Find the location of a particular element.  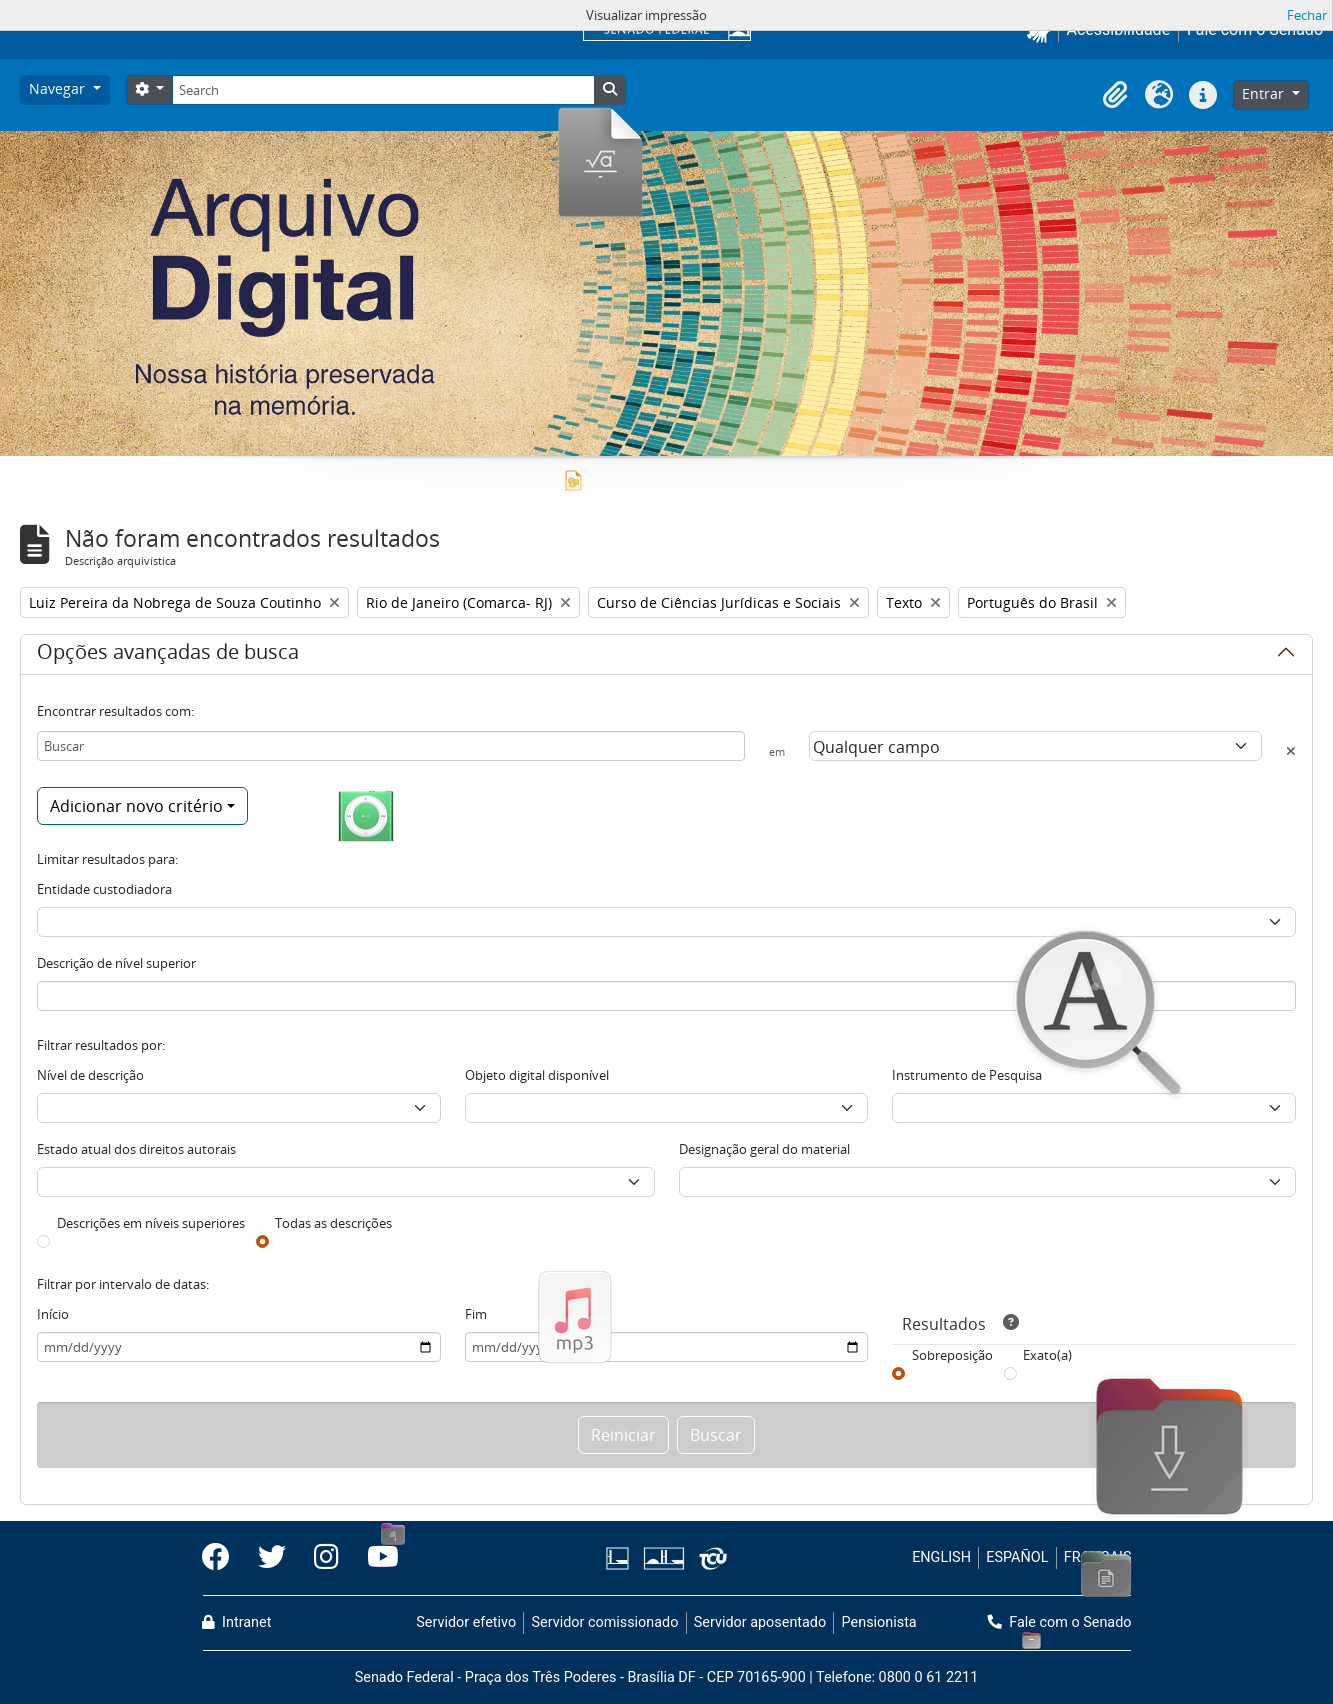

an mp3 audio file is located at coordinates (575, 1317).